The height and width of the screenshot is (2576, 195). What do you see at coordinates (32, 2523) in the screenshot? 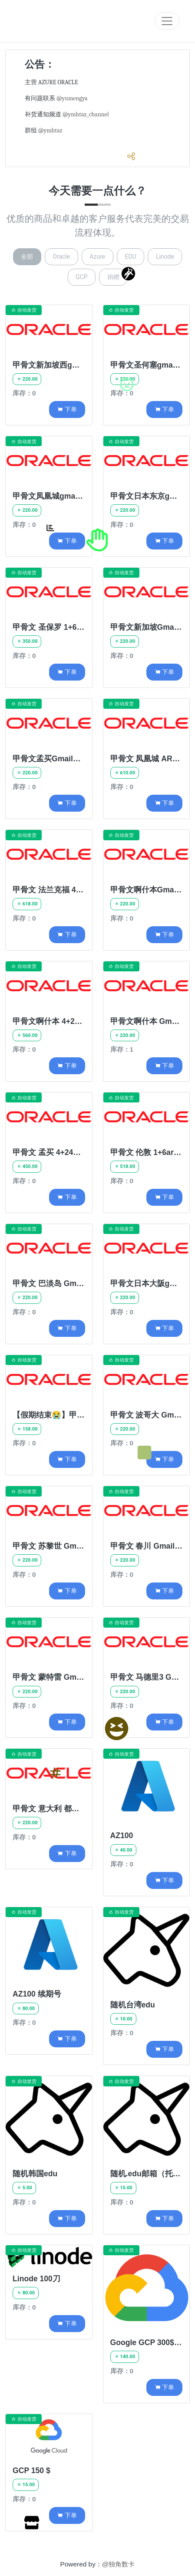
I see `access the store or marketplace` at bounding box center [32, 2523].